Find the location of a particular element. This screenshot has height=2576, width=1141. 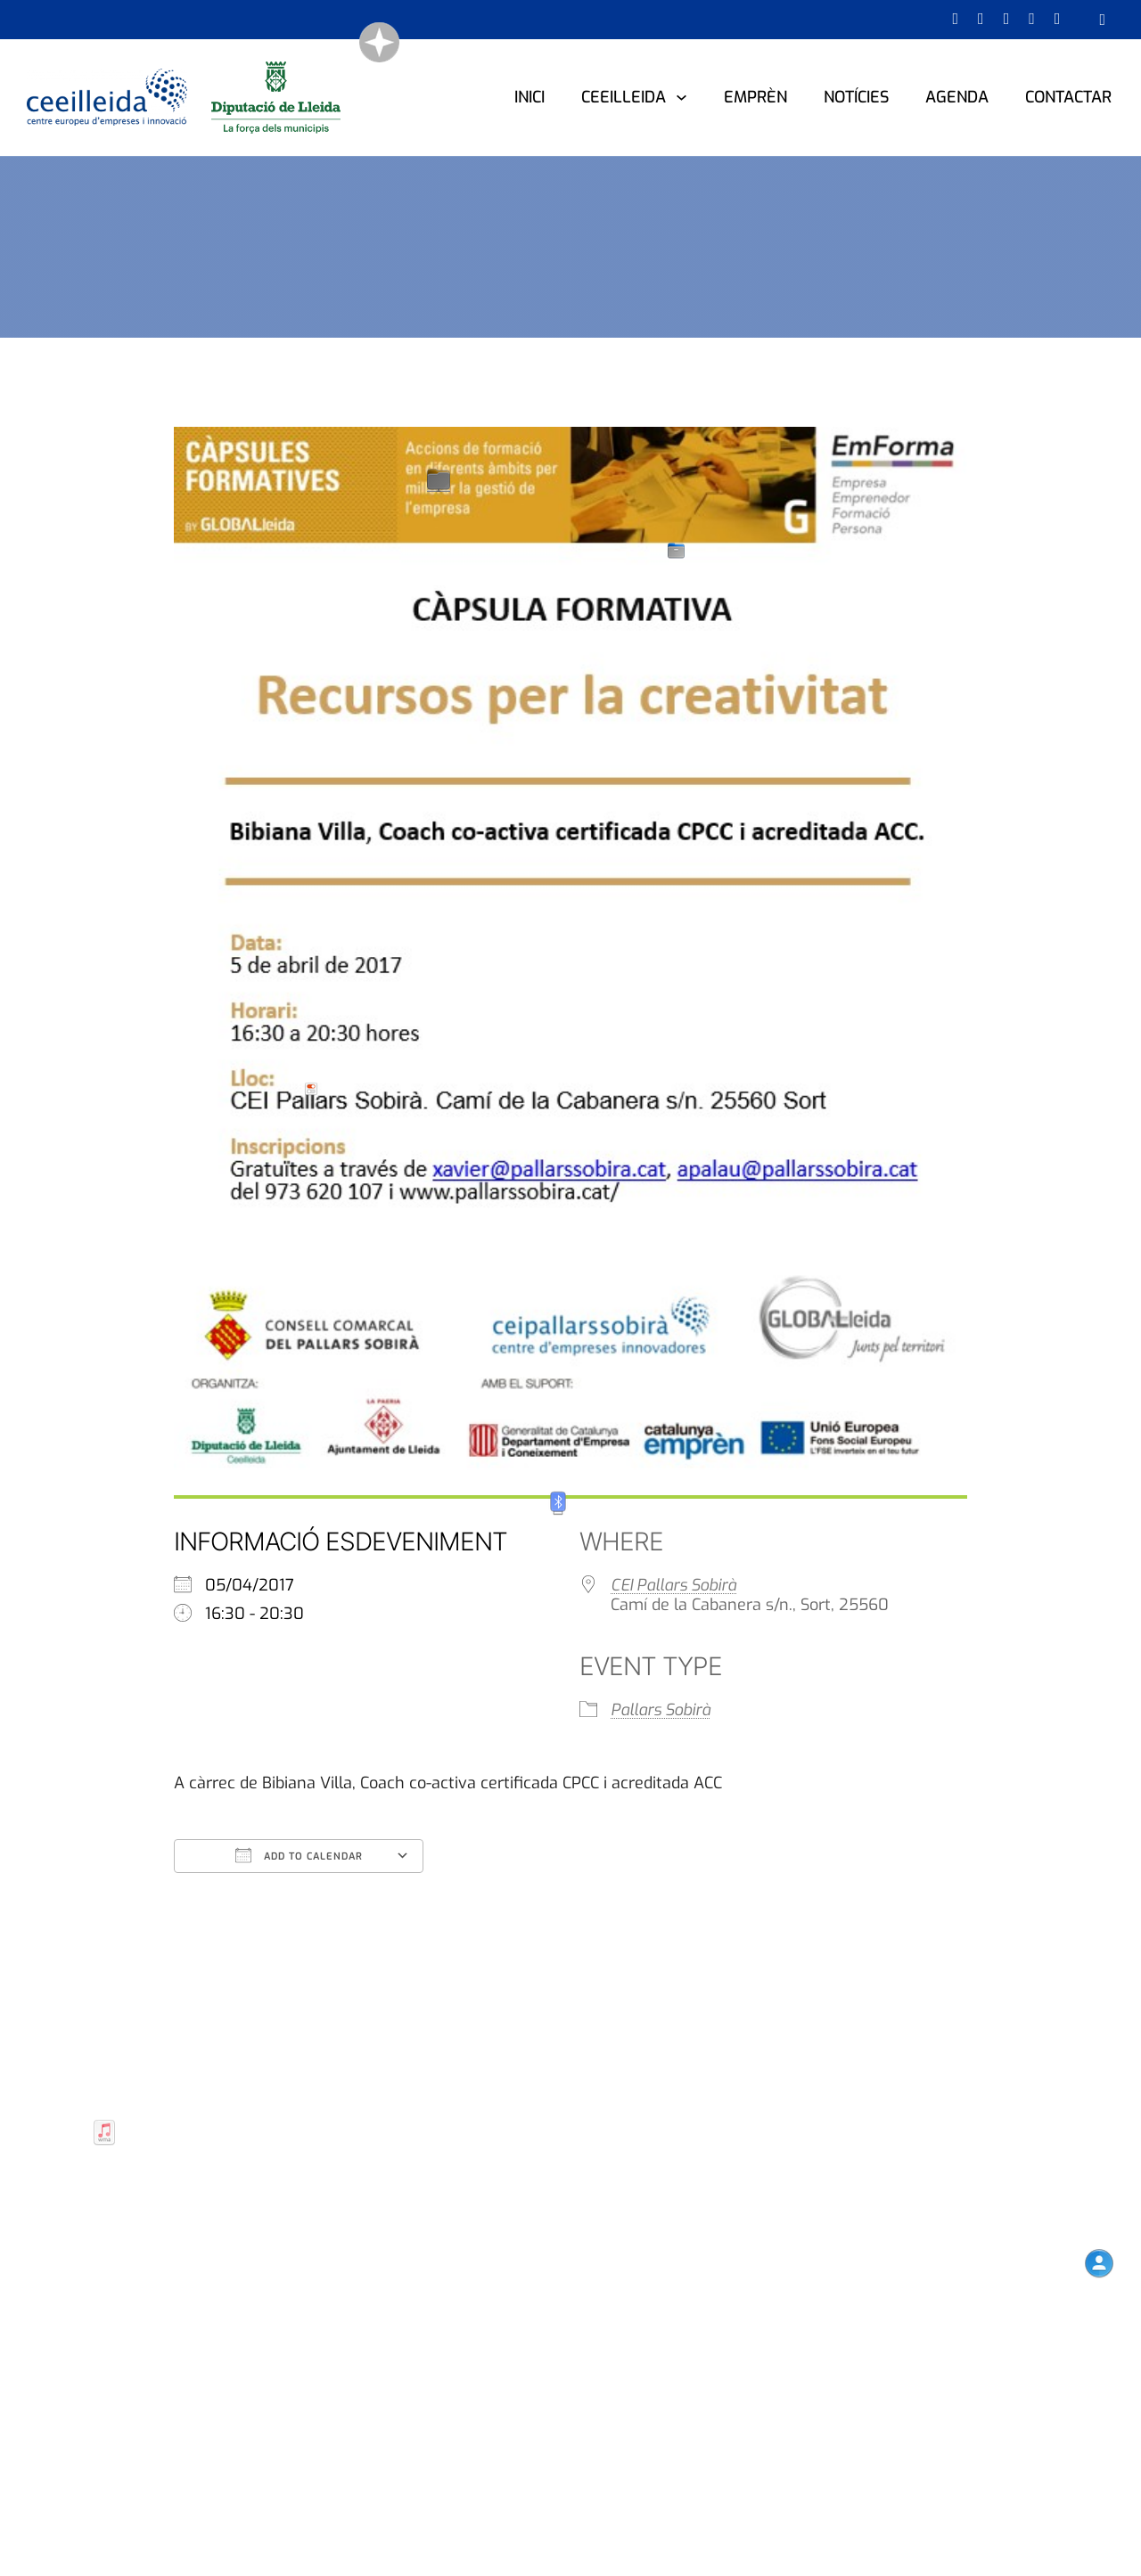

a windows media audio (.wma) file is located at coordinates (104, 2132).